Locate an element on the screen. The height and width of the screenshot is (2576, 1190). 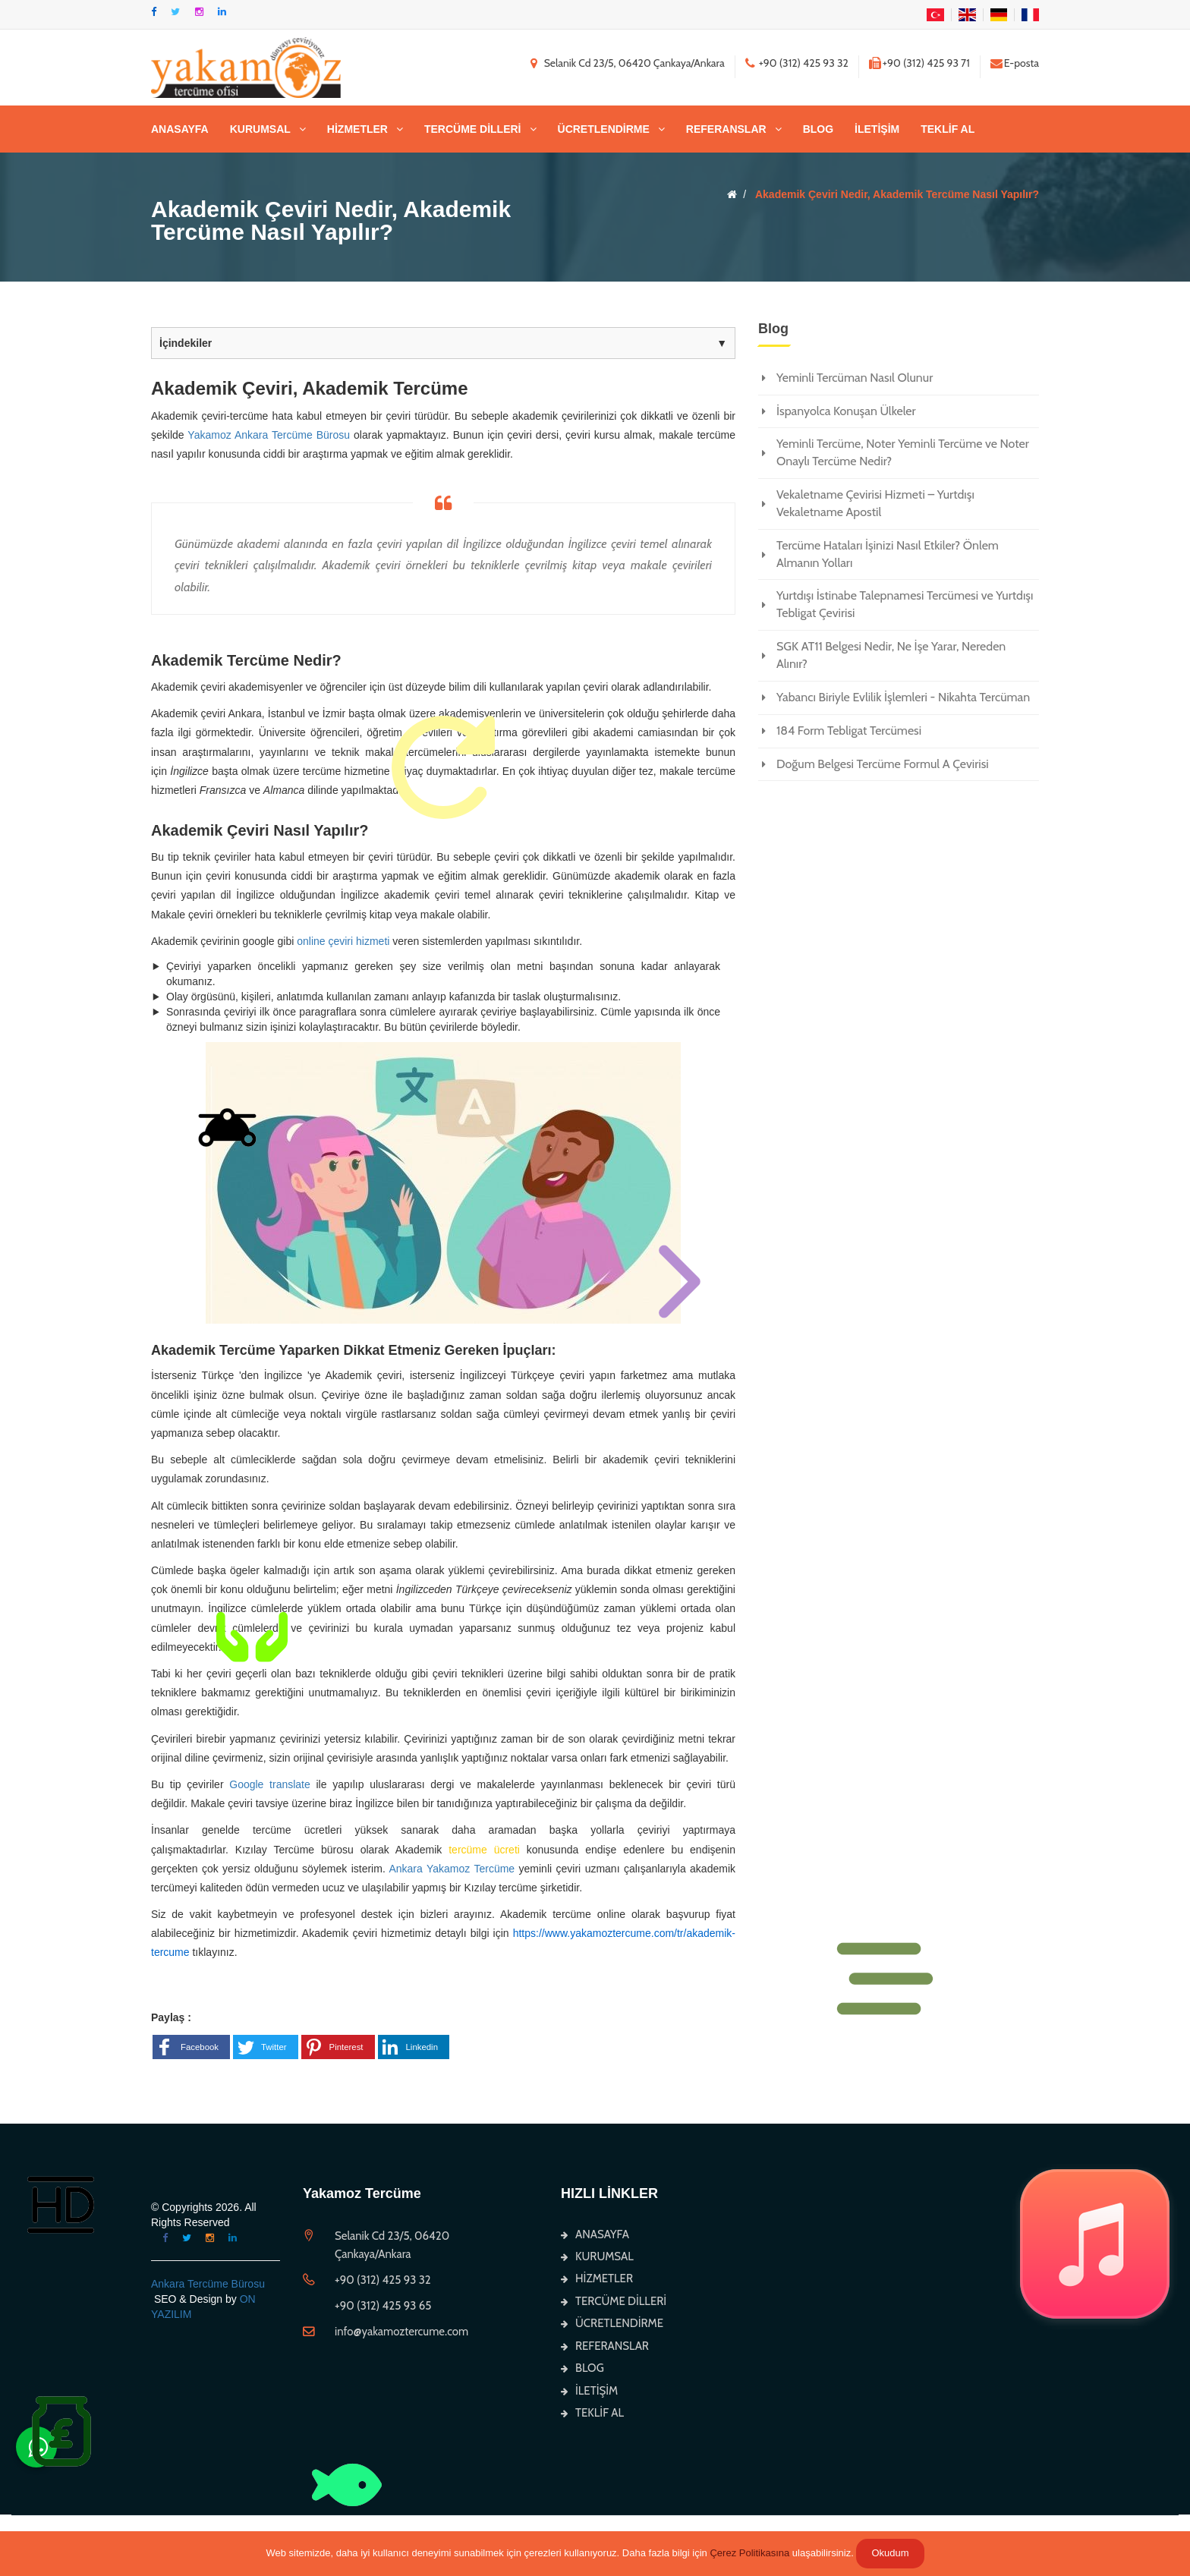
indicates seafood or fish-related content is located at coordinates (347, 2485).